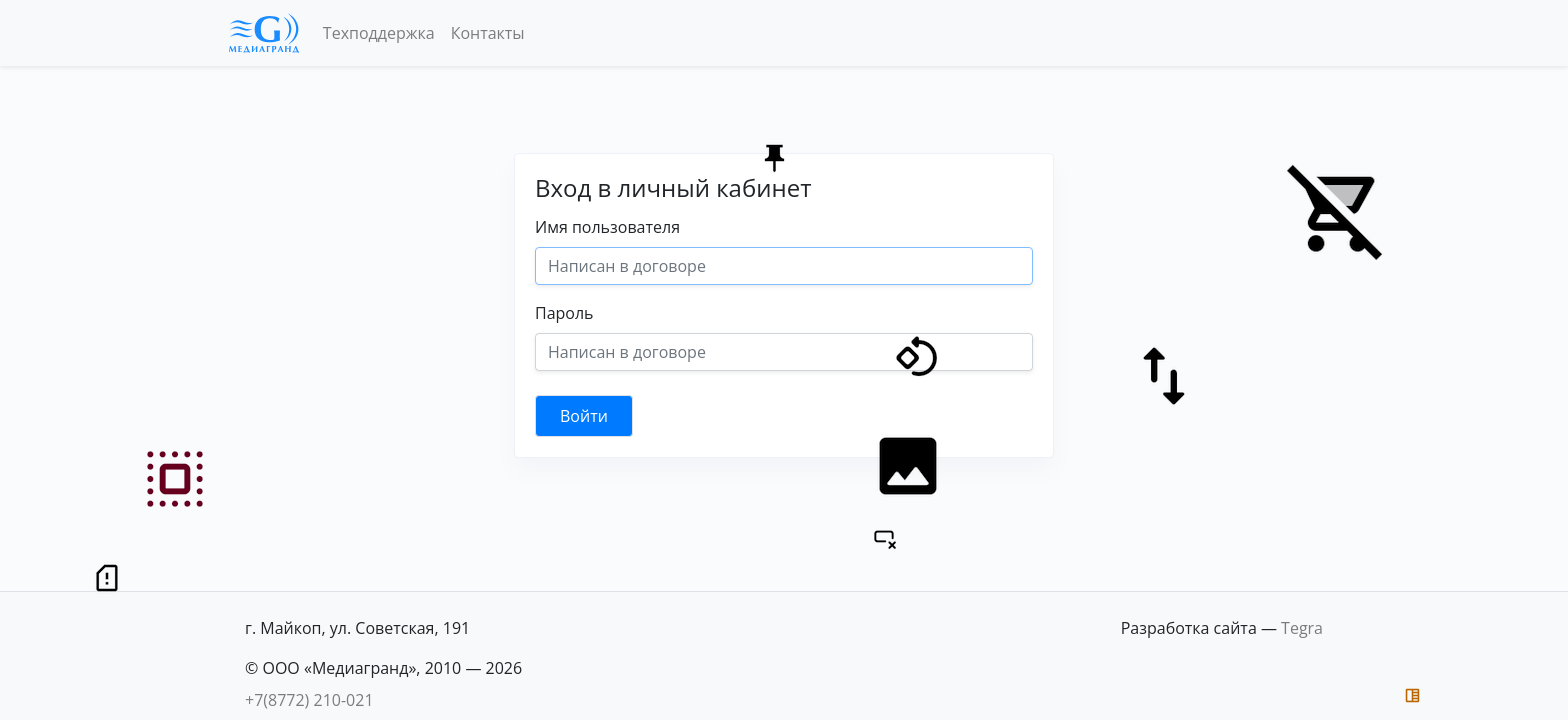 This screenshot has height=720, width=1568. I want to click on clear input field, so click(884, 537).